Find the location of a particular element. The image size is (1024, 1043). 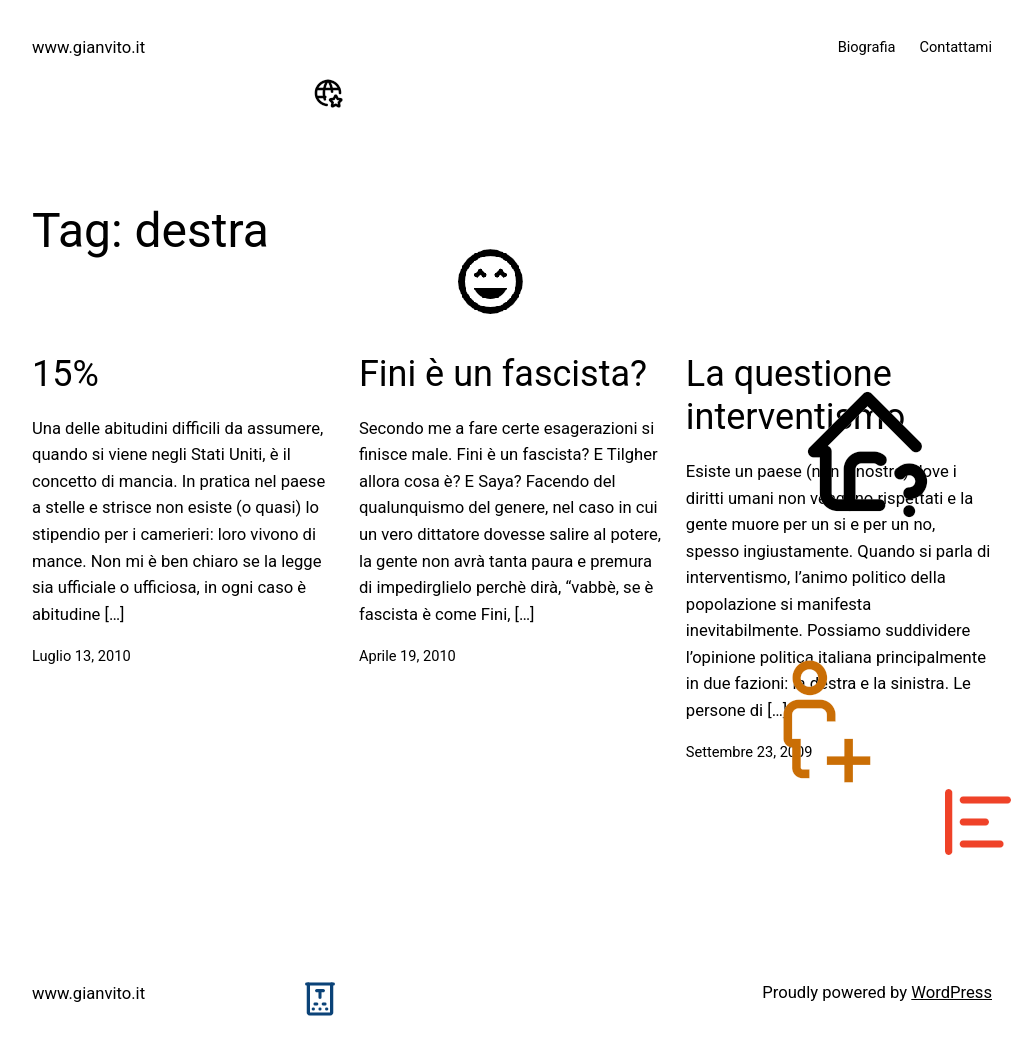

add a new user or contact is located at coordinates (809, 721).